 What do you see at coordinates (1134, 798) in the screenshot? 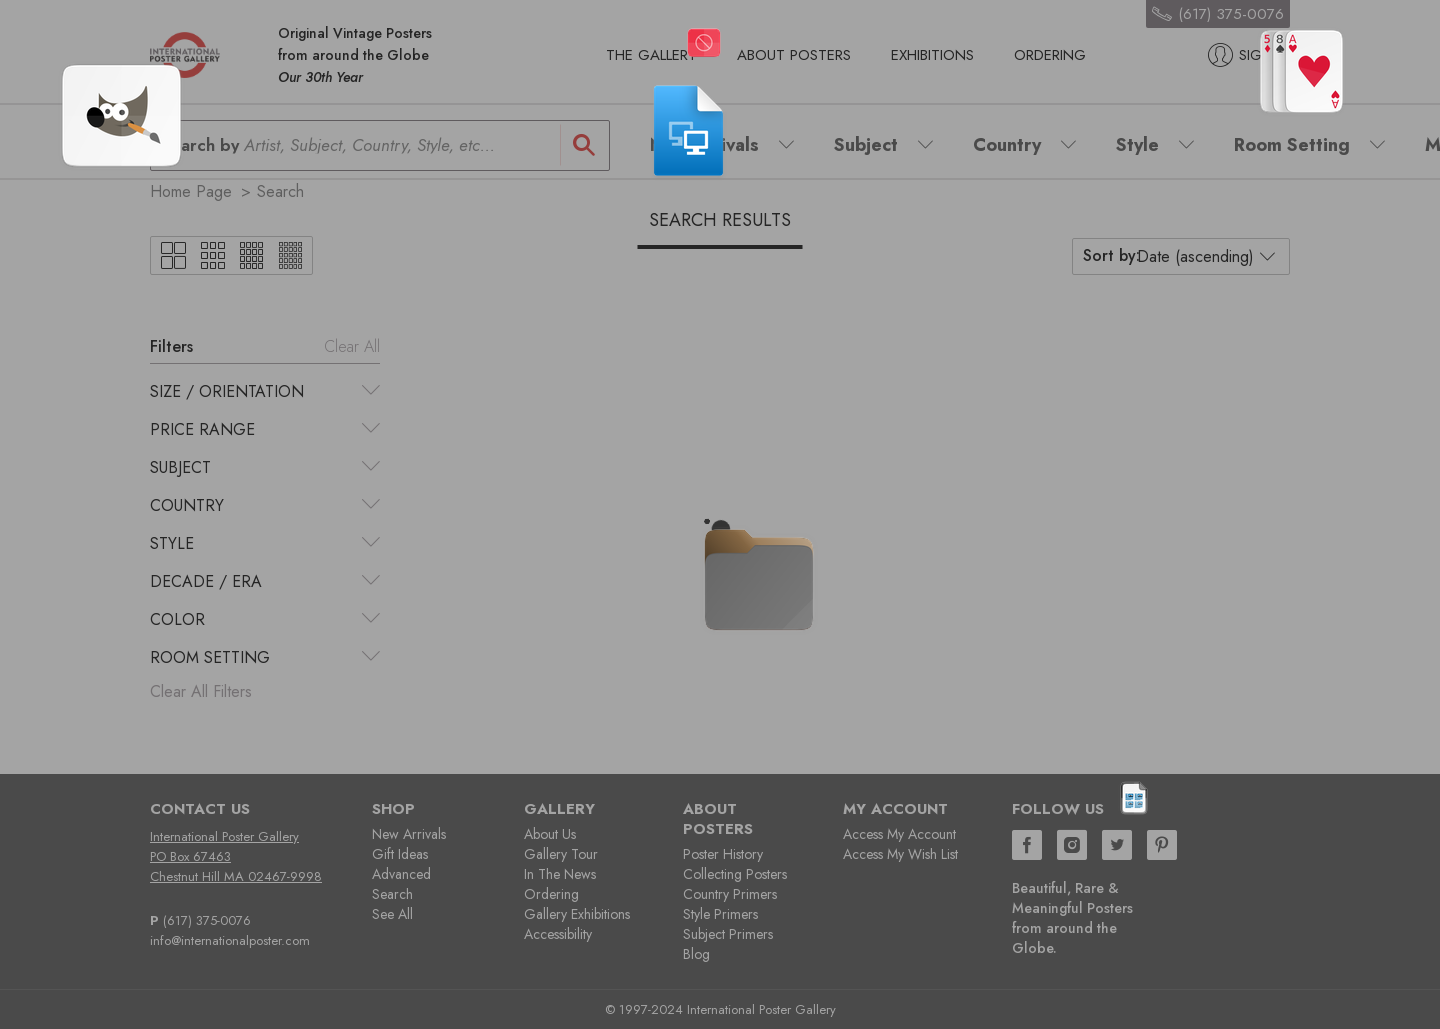
I see `open an opendocument master document file` at bounding box center [1134, 798].